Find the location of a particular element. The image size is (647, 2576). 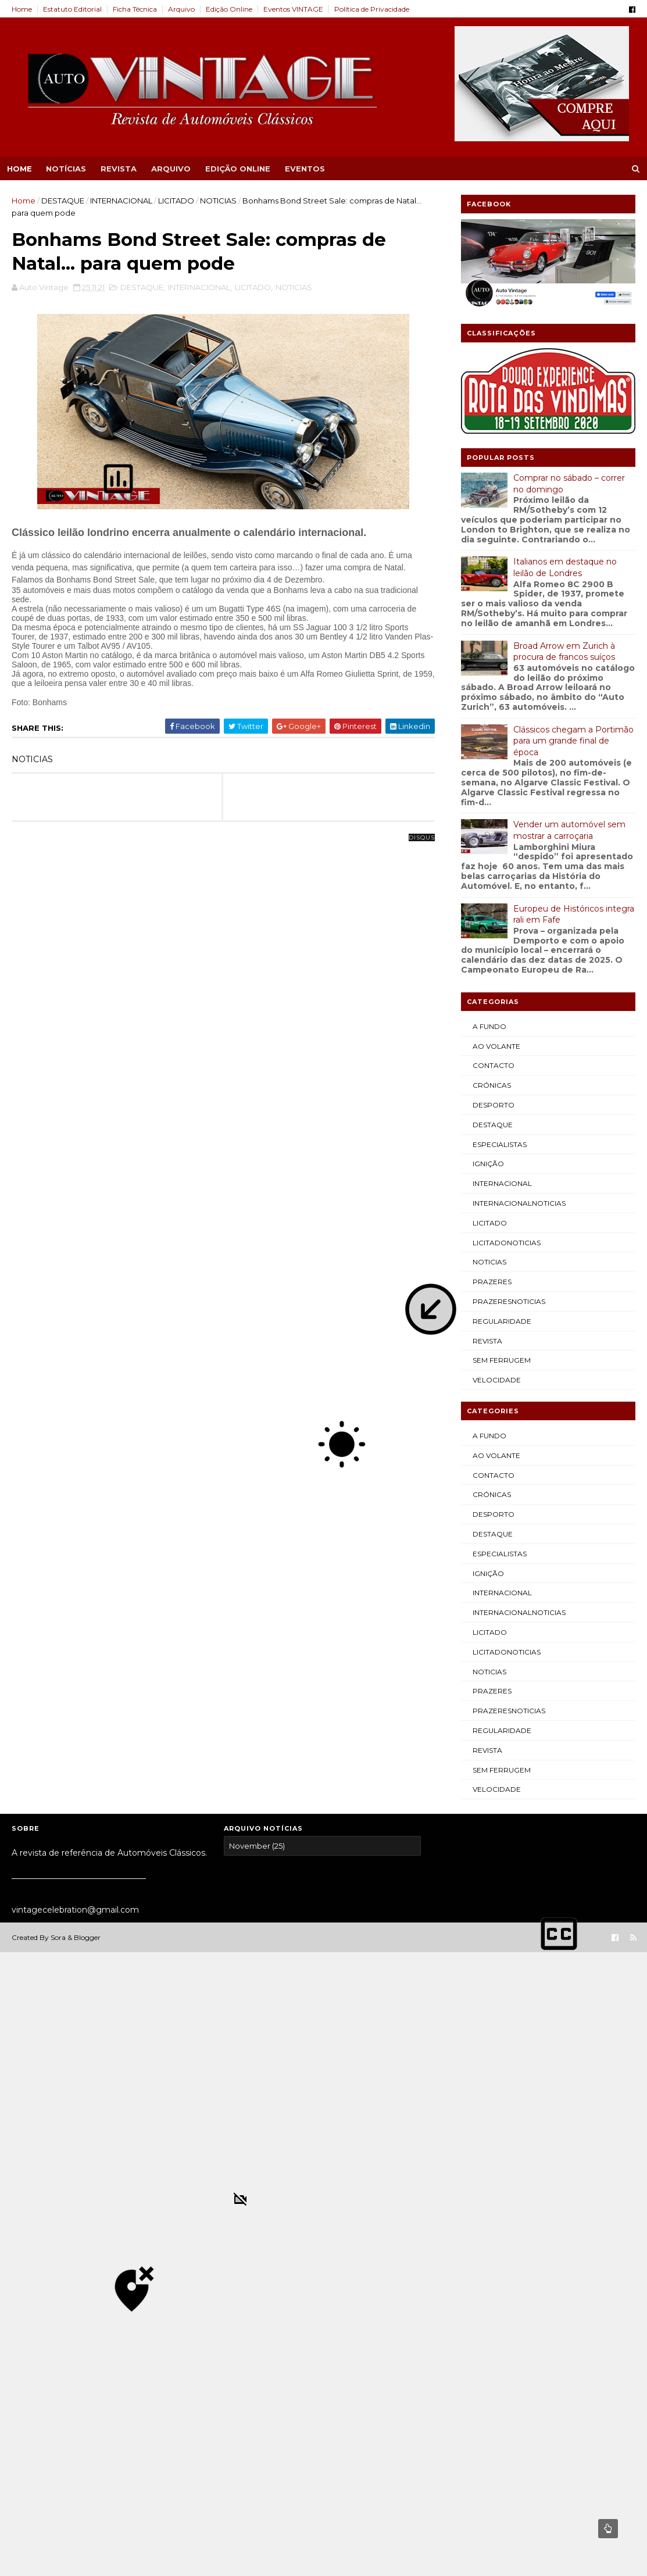

turn off camera or video is located at coordinates (240, 2199).